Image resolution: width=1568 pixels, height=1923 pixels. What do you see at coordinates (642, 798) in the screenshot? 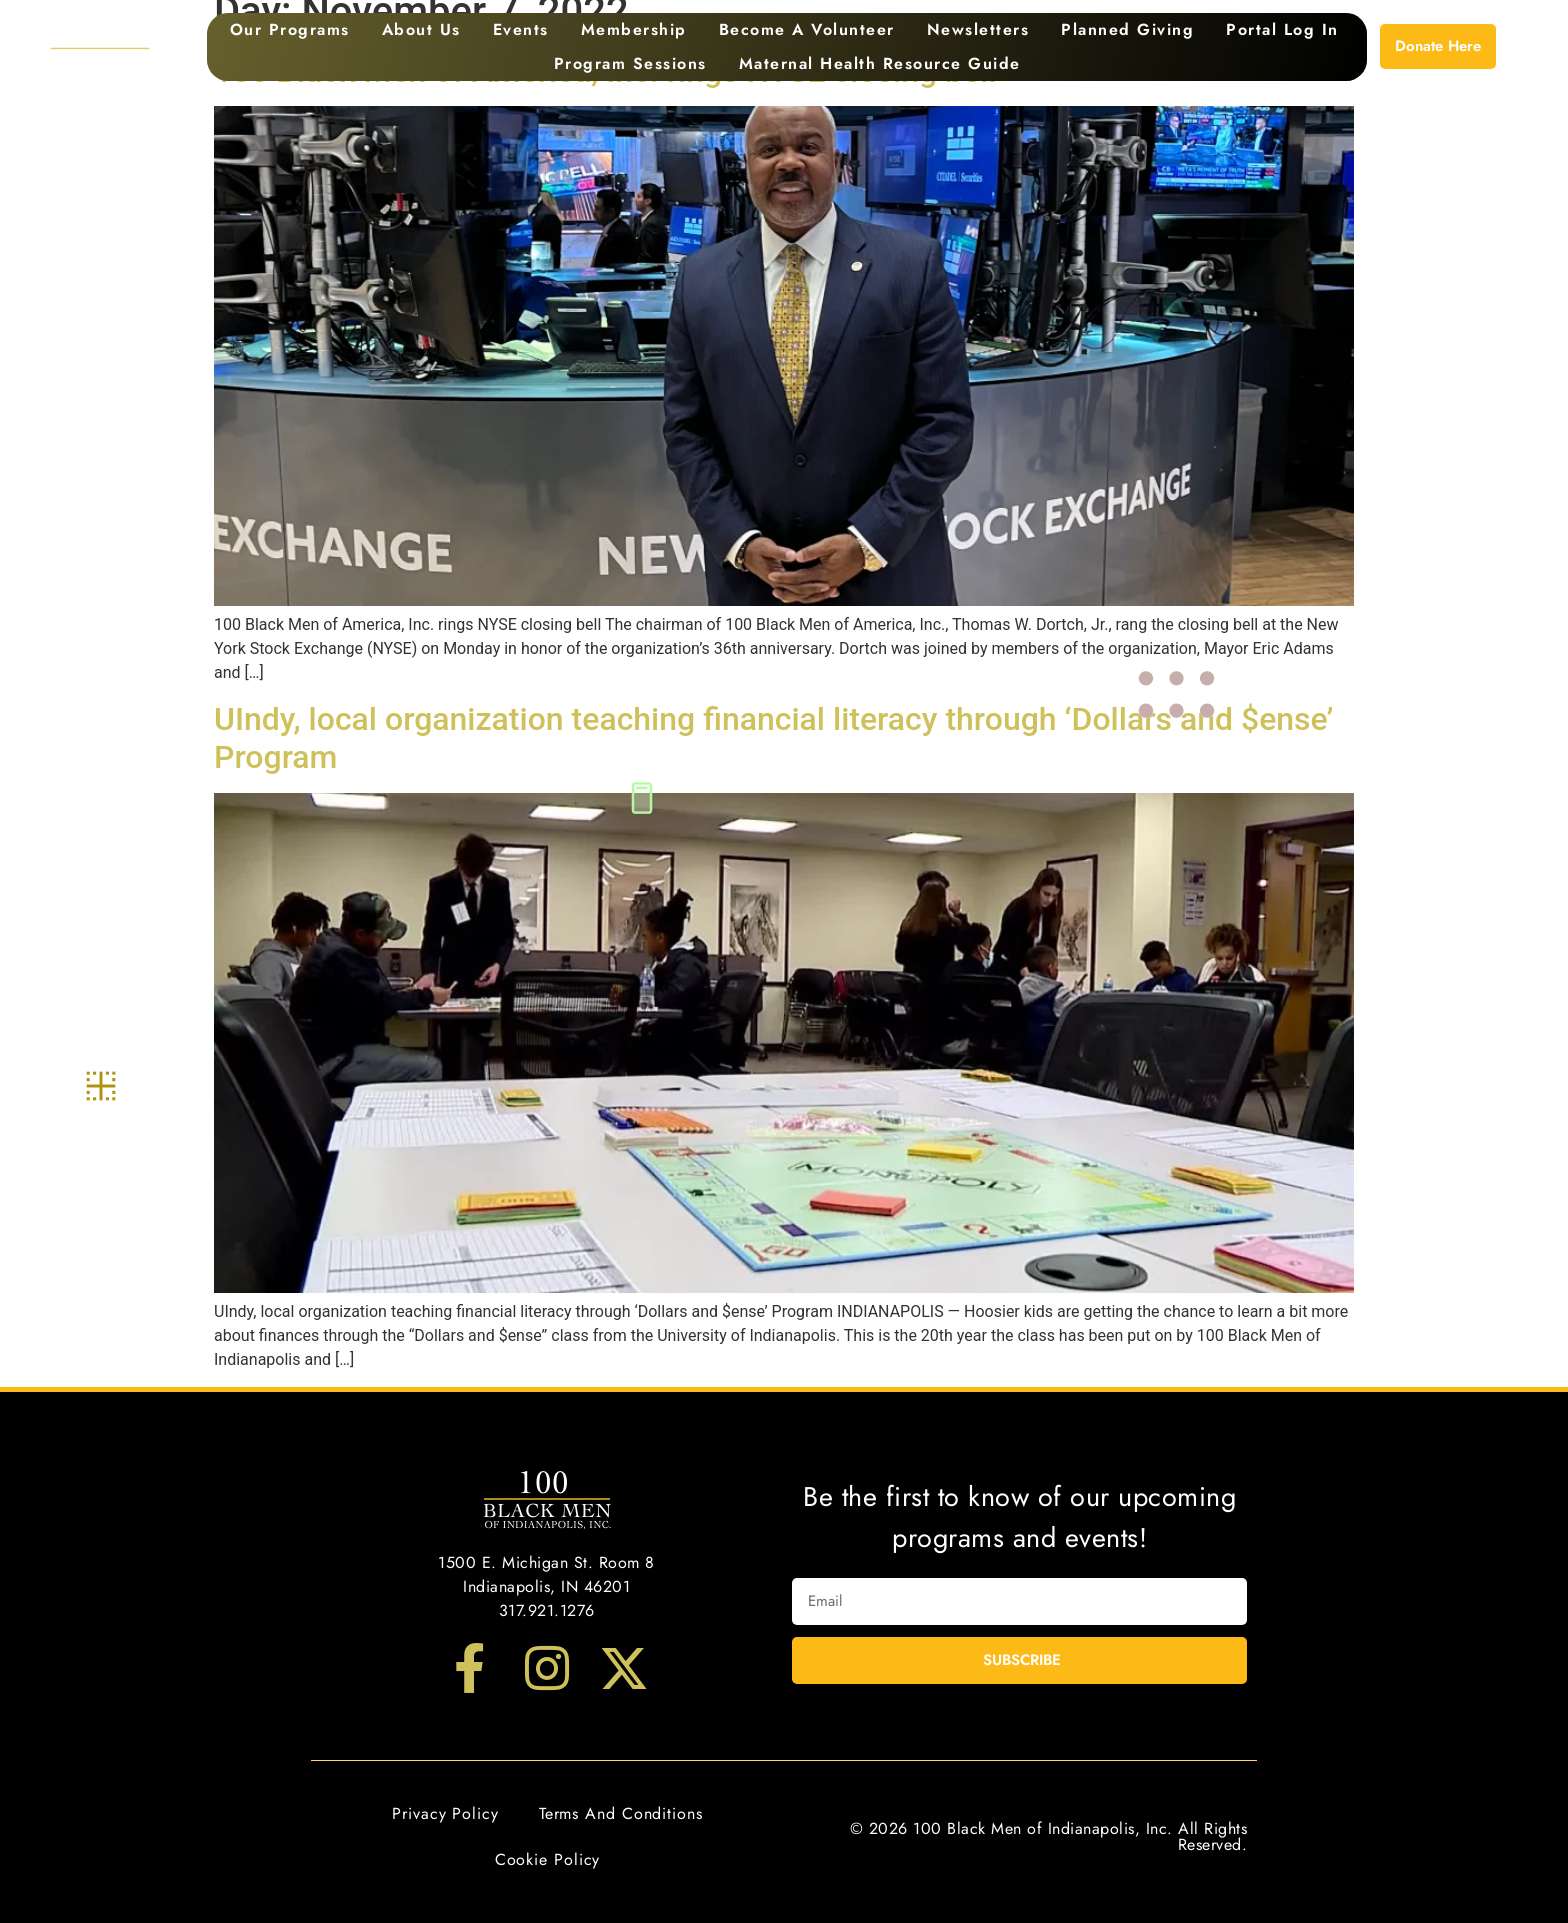
I see `mobile device with speaker enabled` at bounding box center [642, 798].